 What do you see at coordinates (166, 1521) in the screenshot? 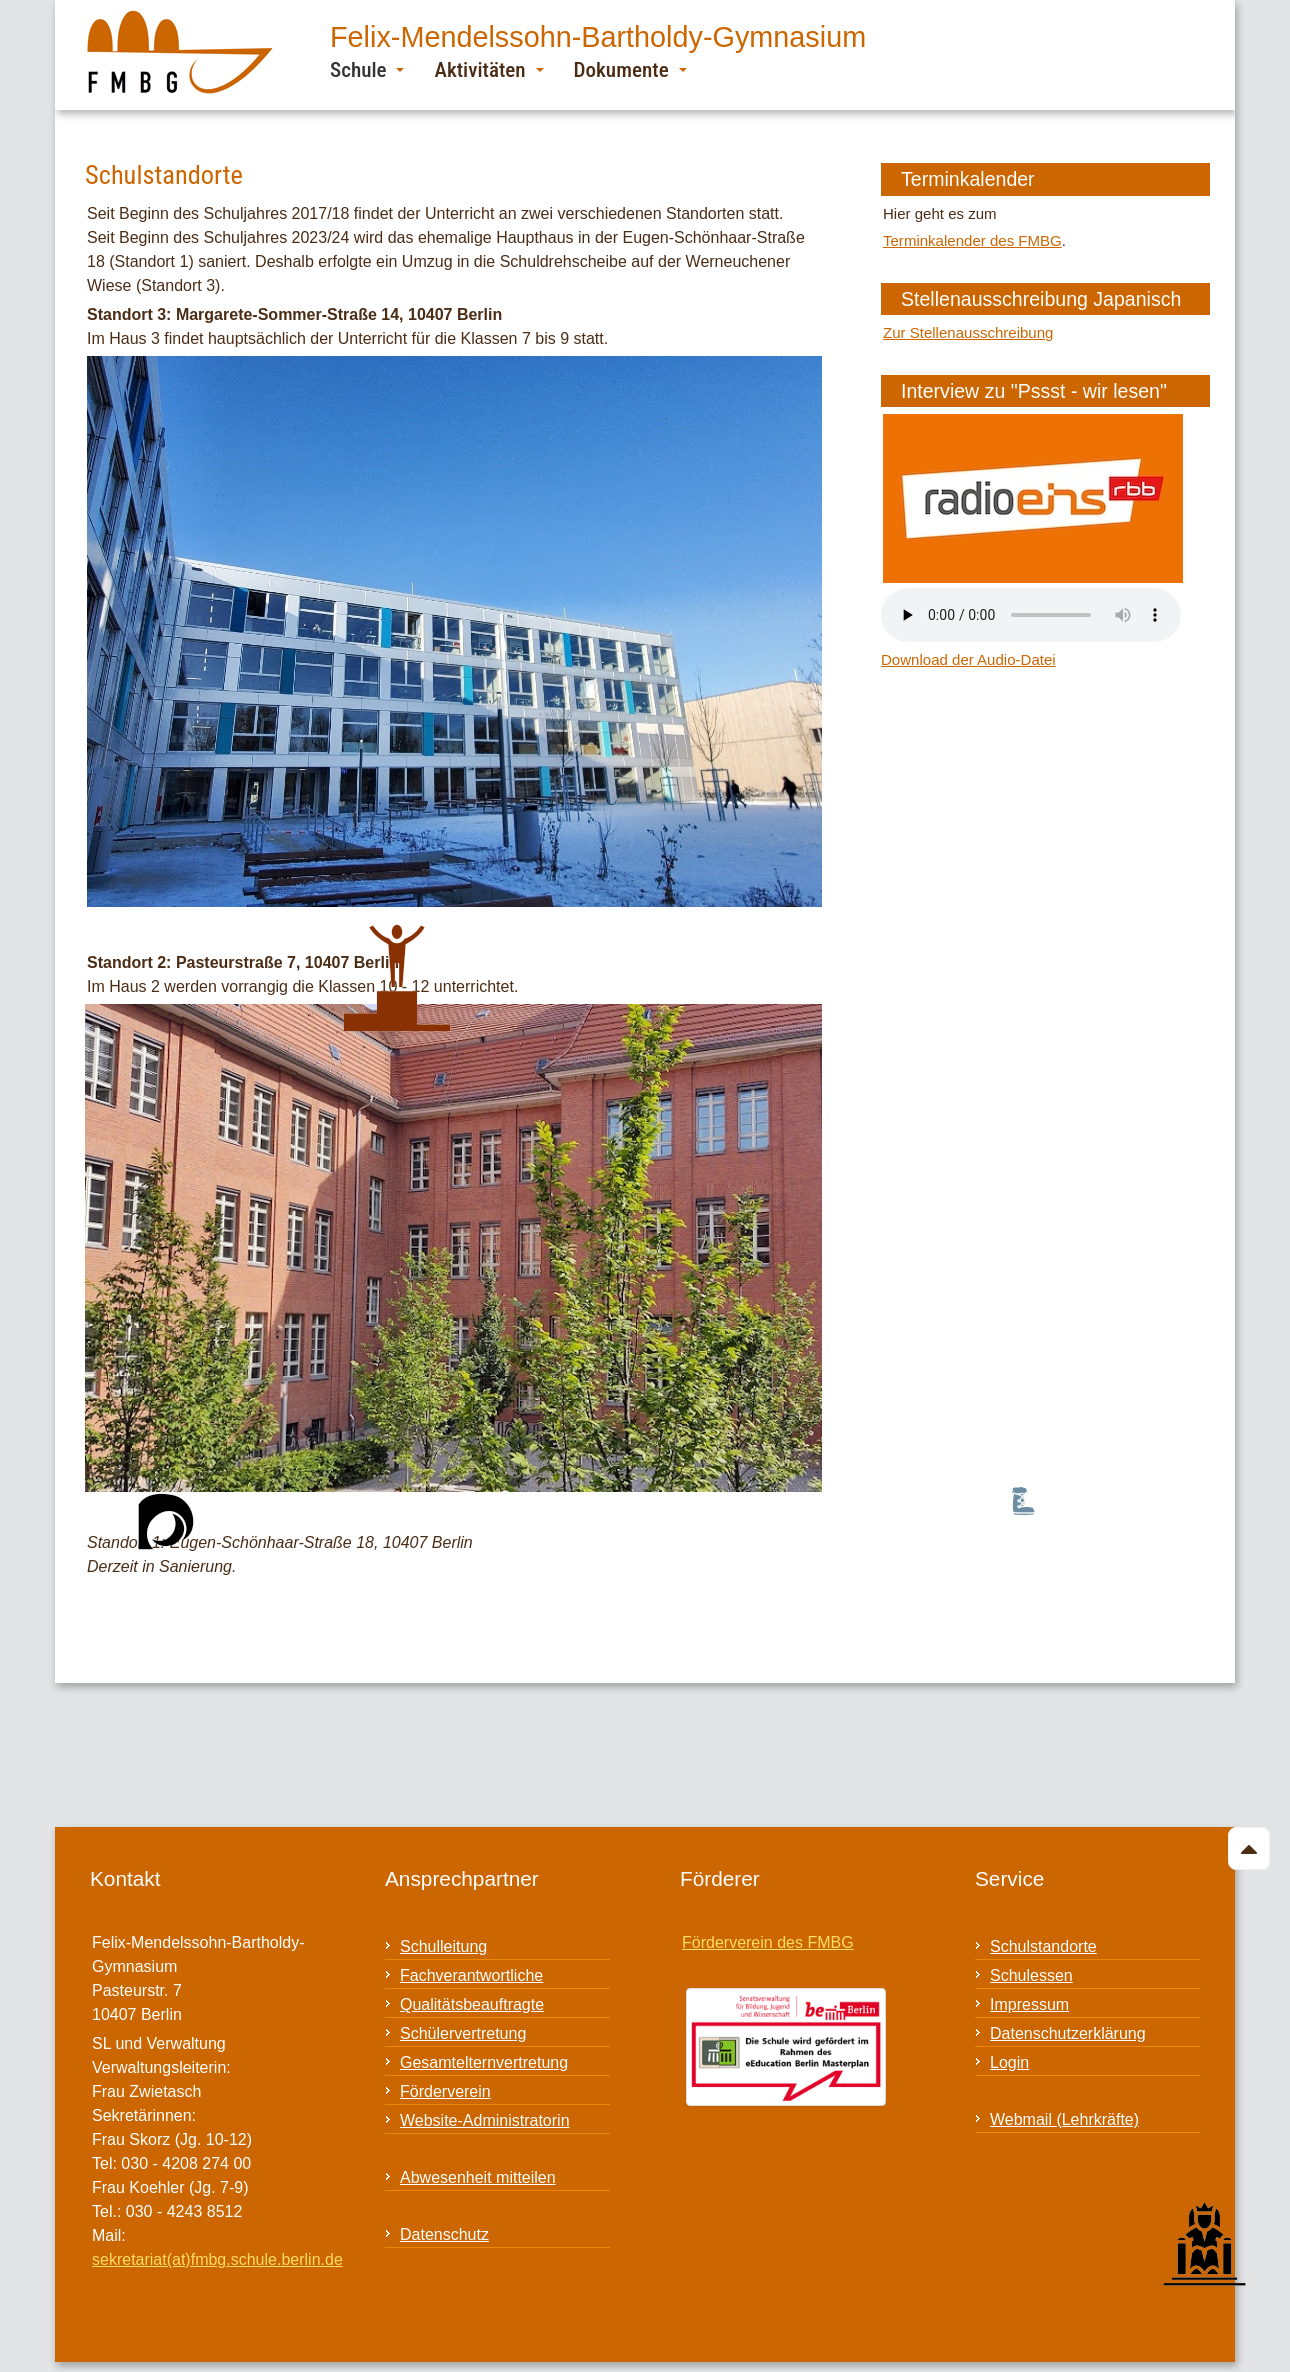
I see `select tentacle or sea creature ability` at bounding box center [166, 1521].